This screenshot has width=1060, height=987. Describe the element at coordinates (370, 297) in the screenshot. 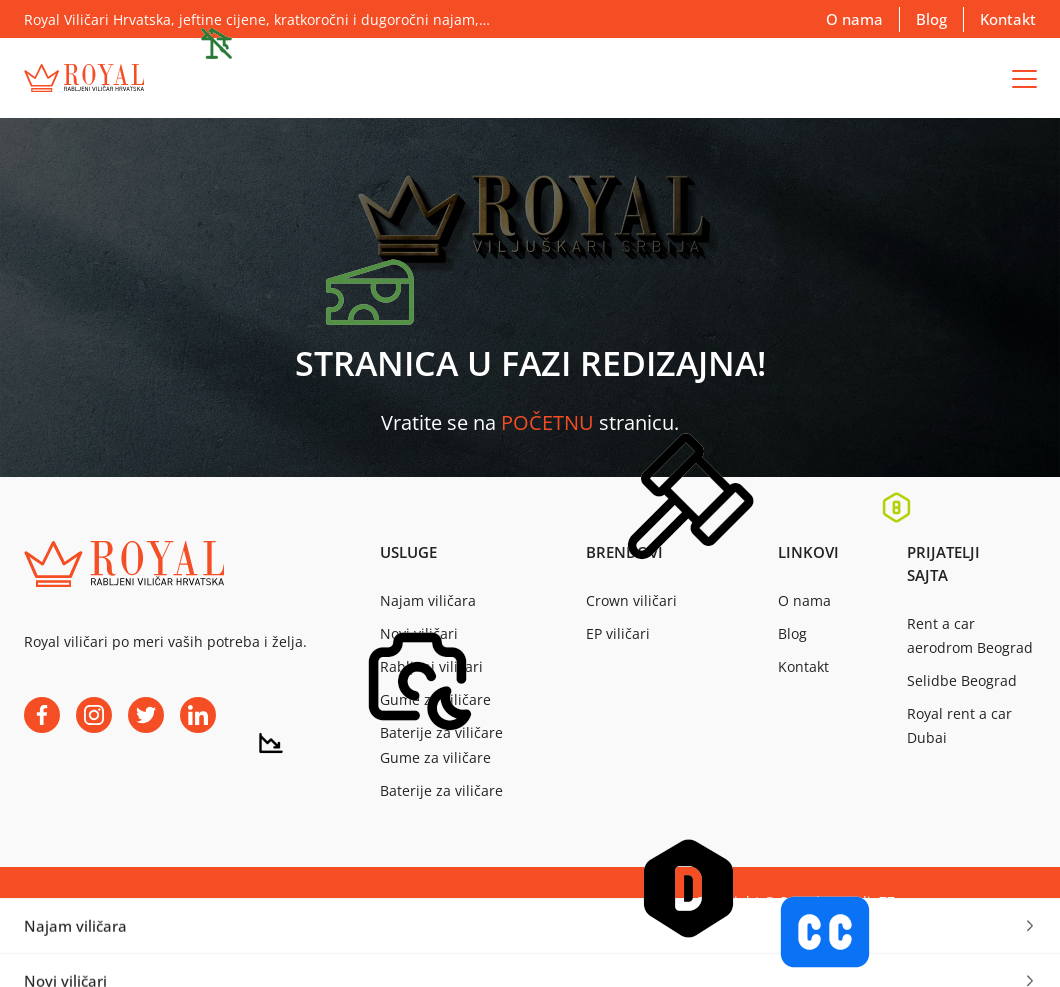

I see `indicates dairy or cheese-related content` at that location.